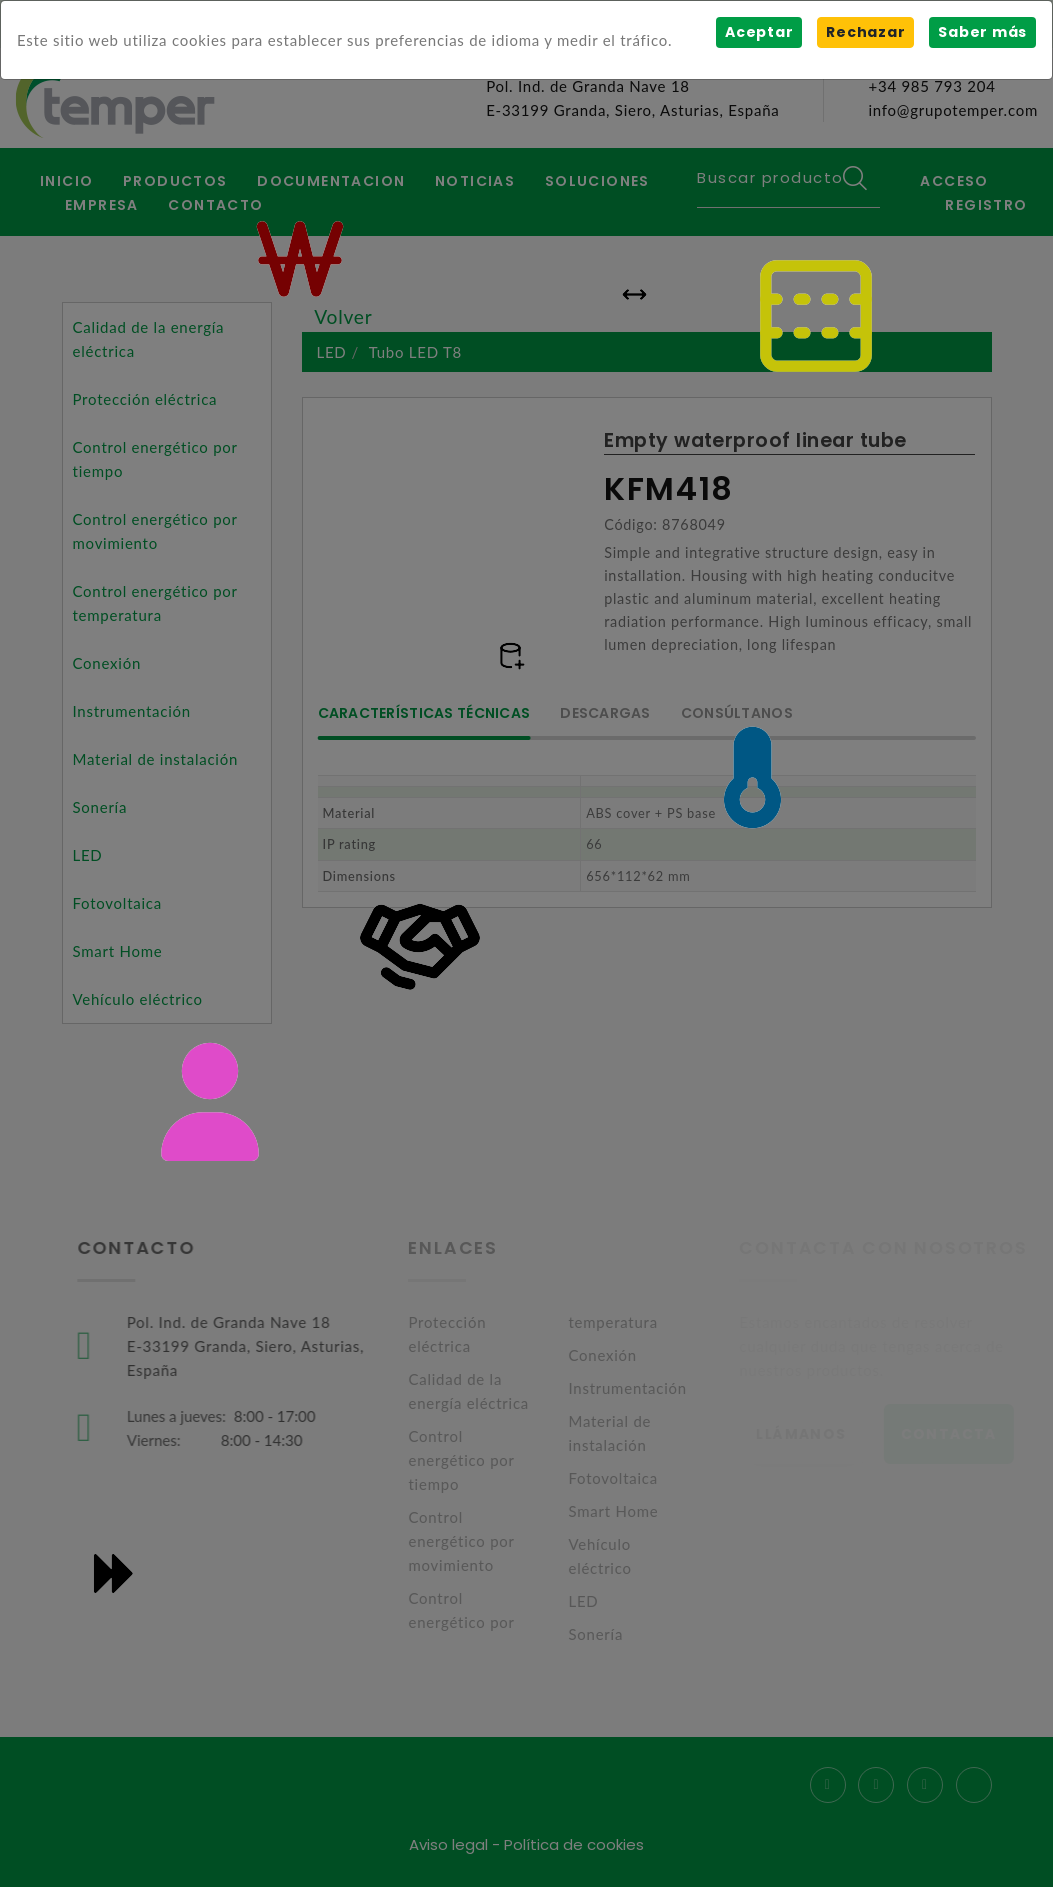 The width and height of the screenshot is (1053, 1887). What do you see at coordinates (210, 1101) in the screenshot?
I see `view your profile` at bounding box center [210, 1101].